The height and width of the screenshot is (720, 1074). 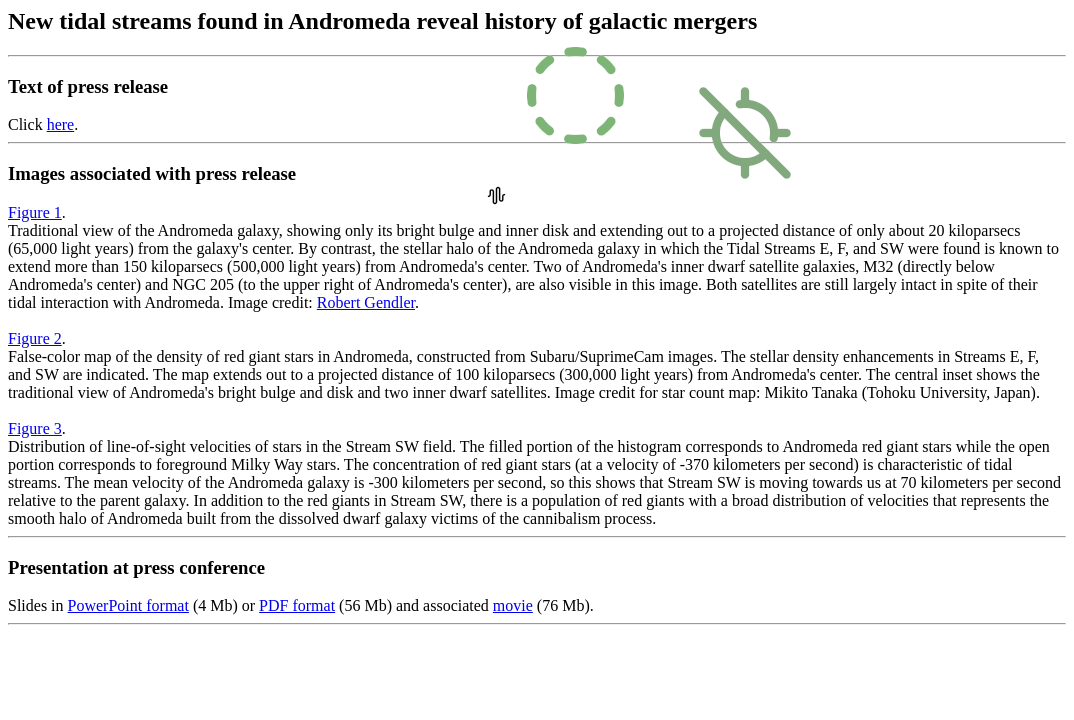 What do you see at coordinates (496, 195) in the screenshot?
I see `audio waveform visualization` at bounding box center [496, 195].